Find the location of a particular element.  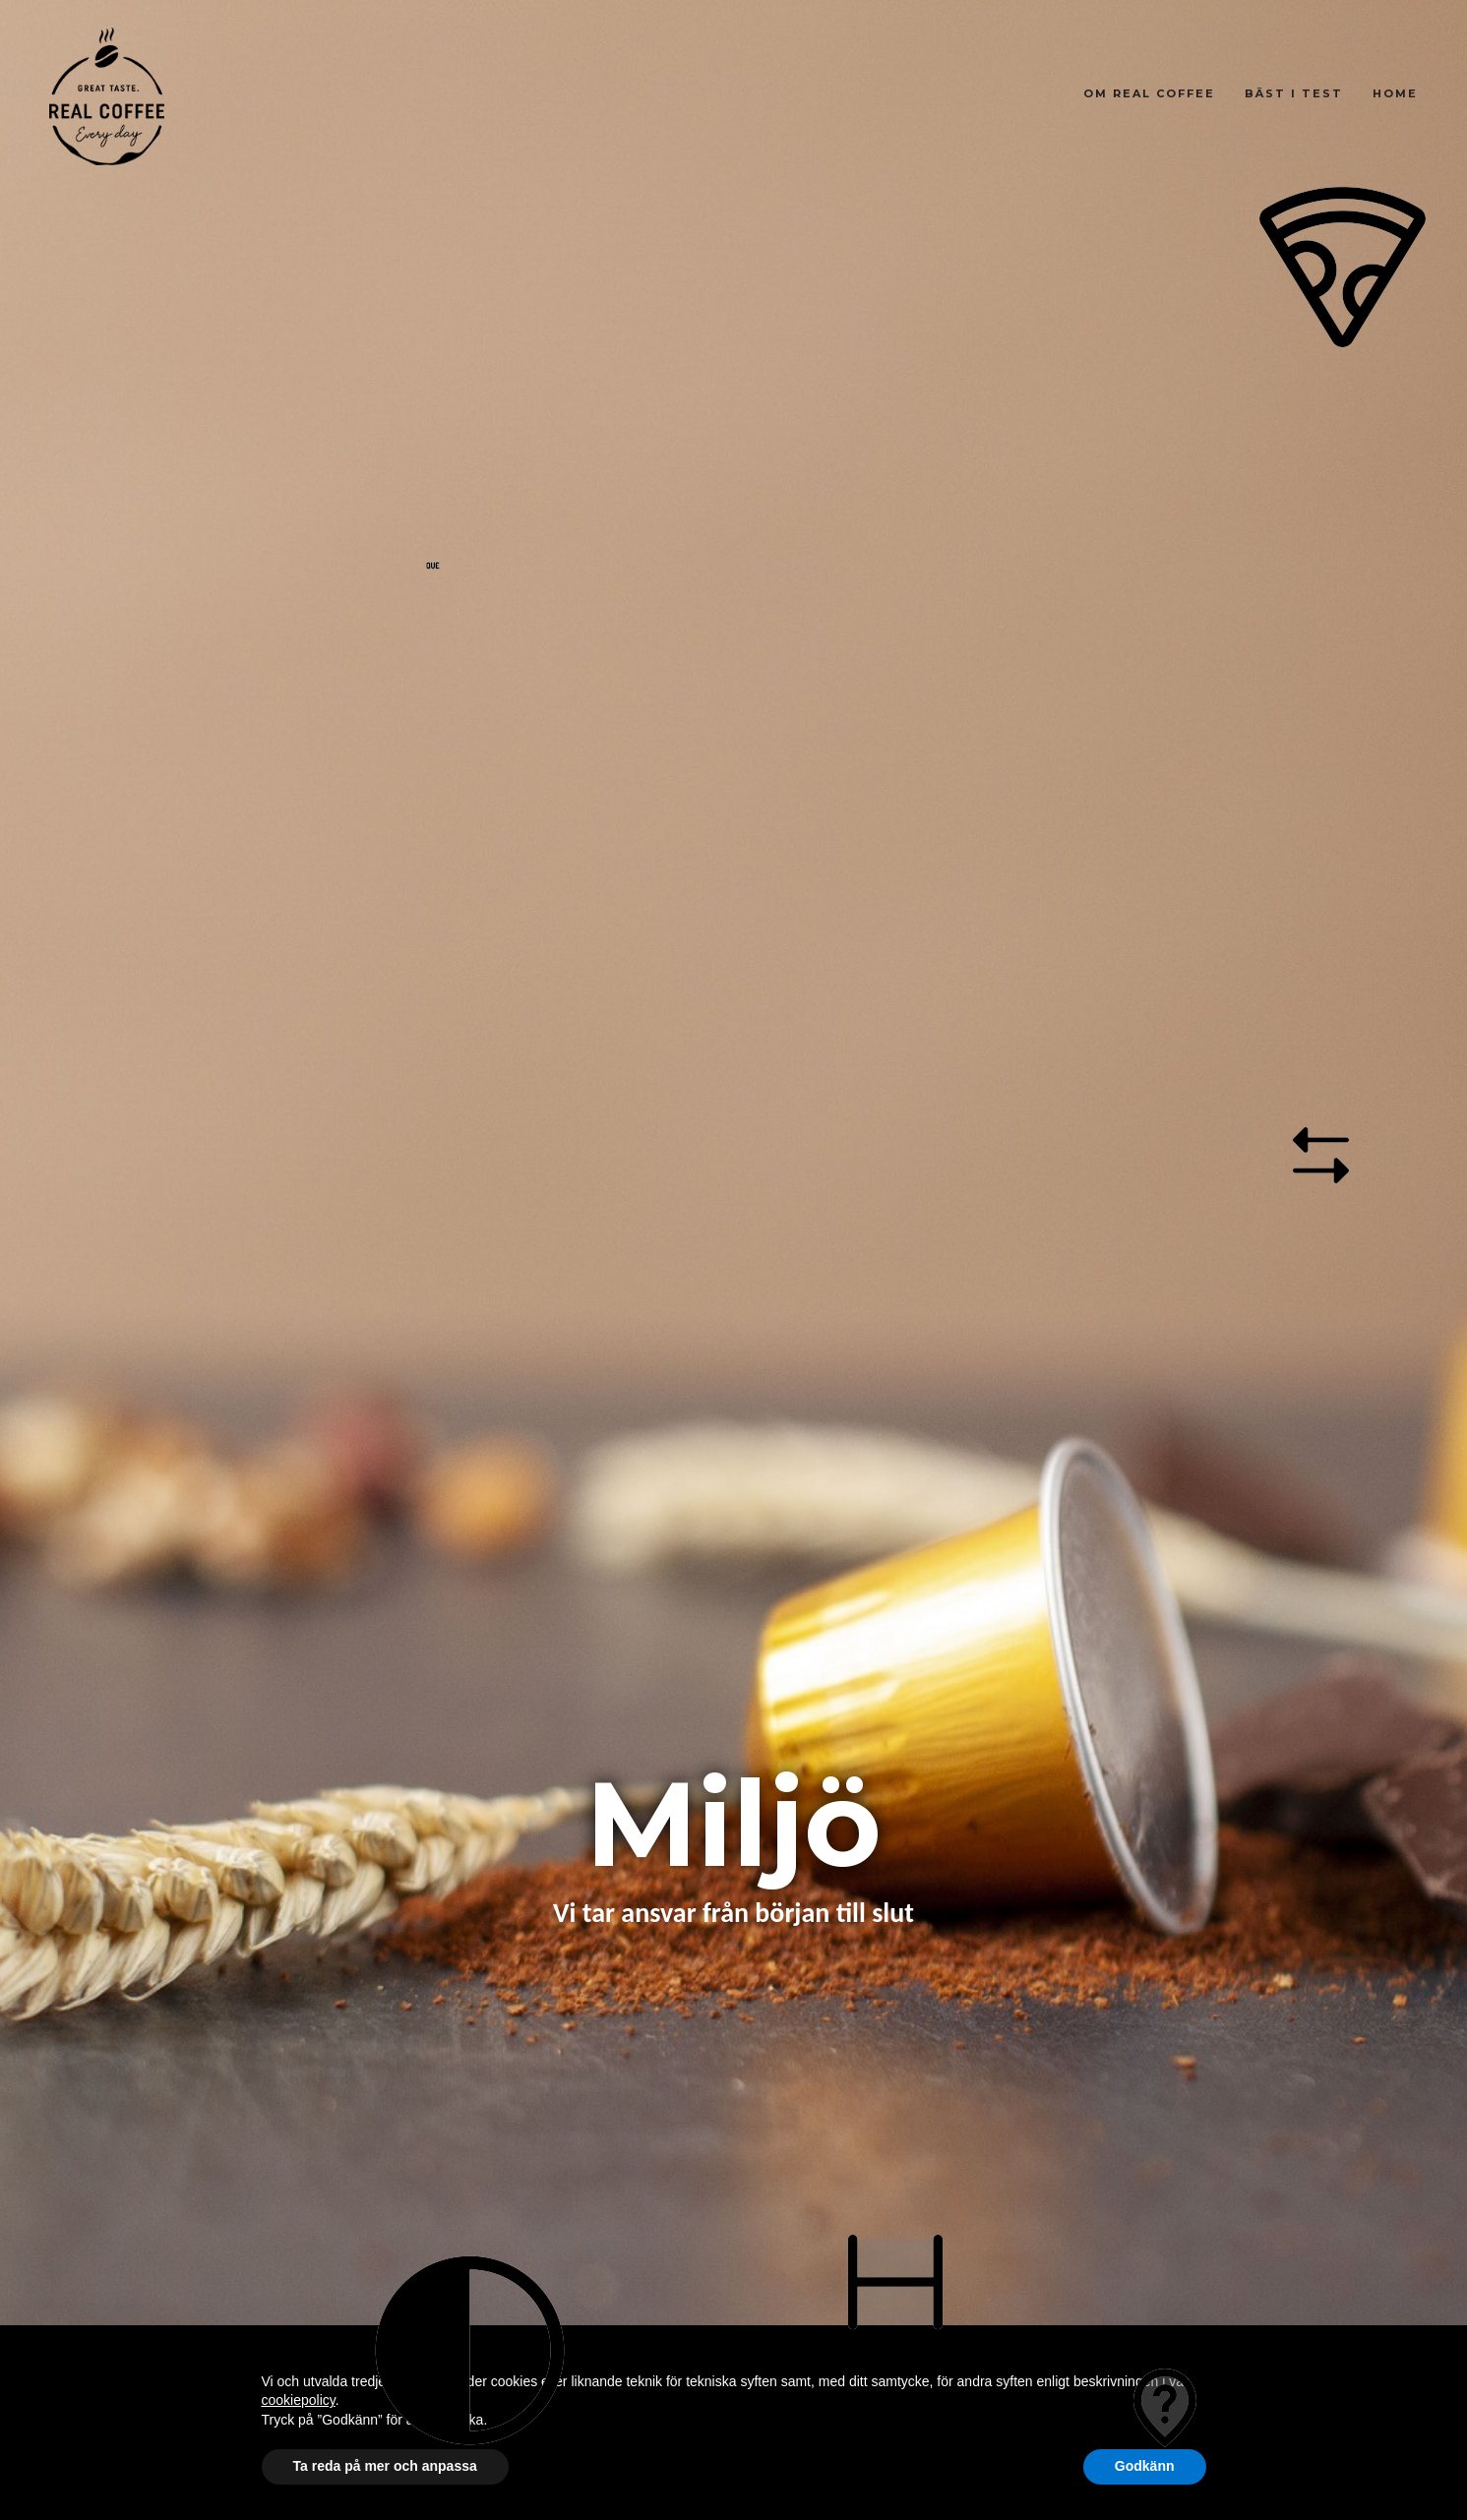

format text as a heading is located at coordinates (895, 2282).